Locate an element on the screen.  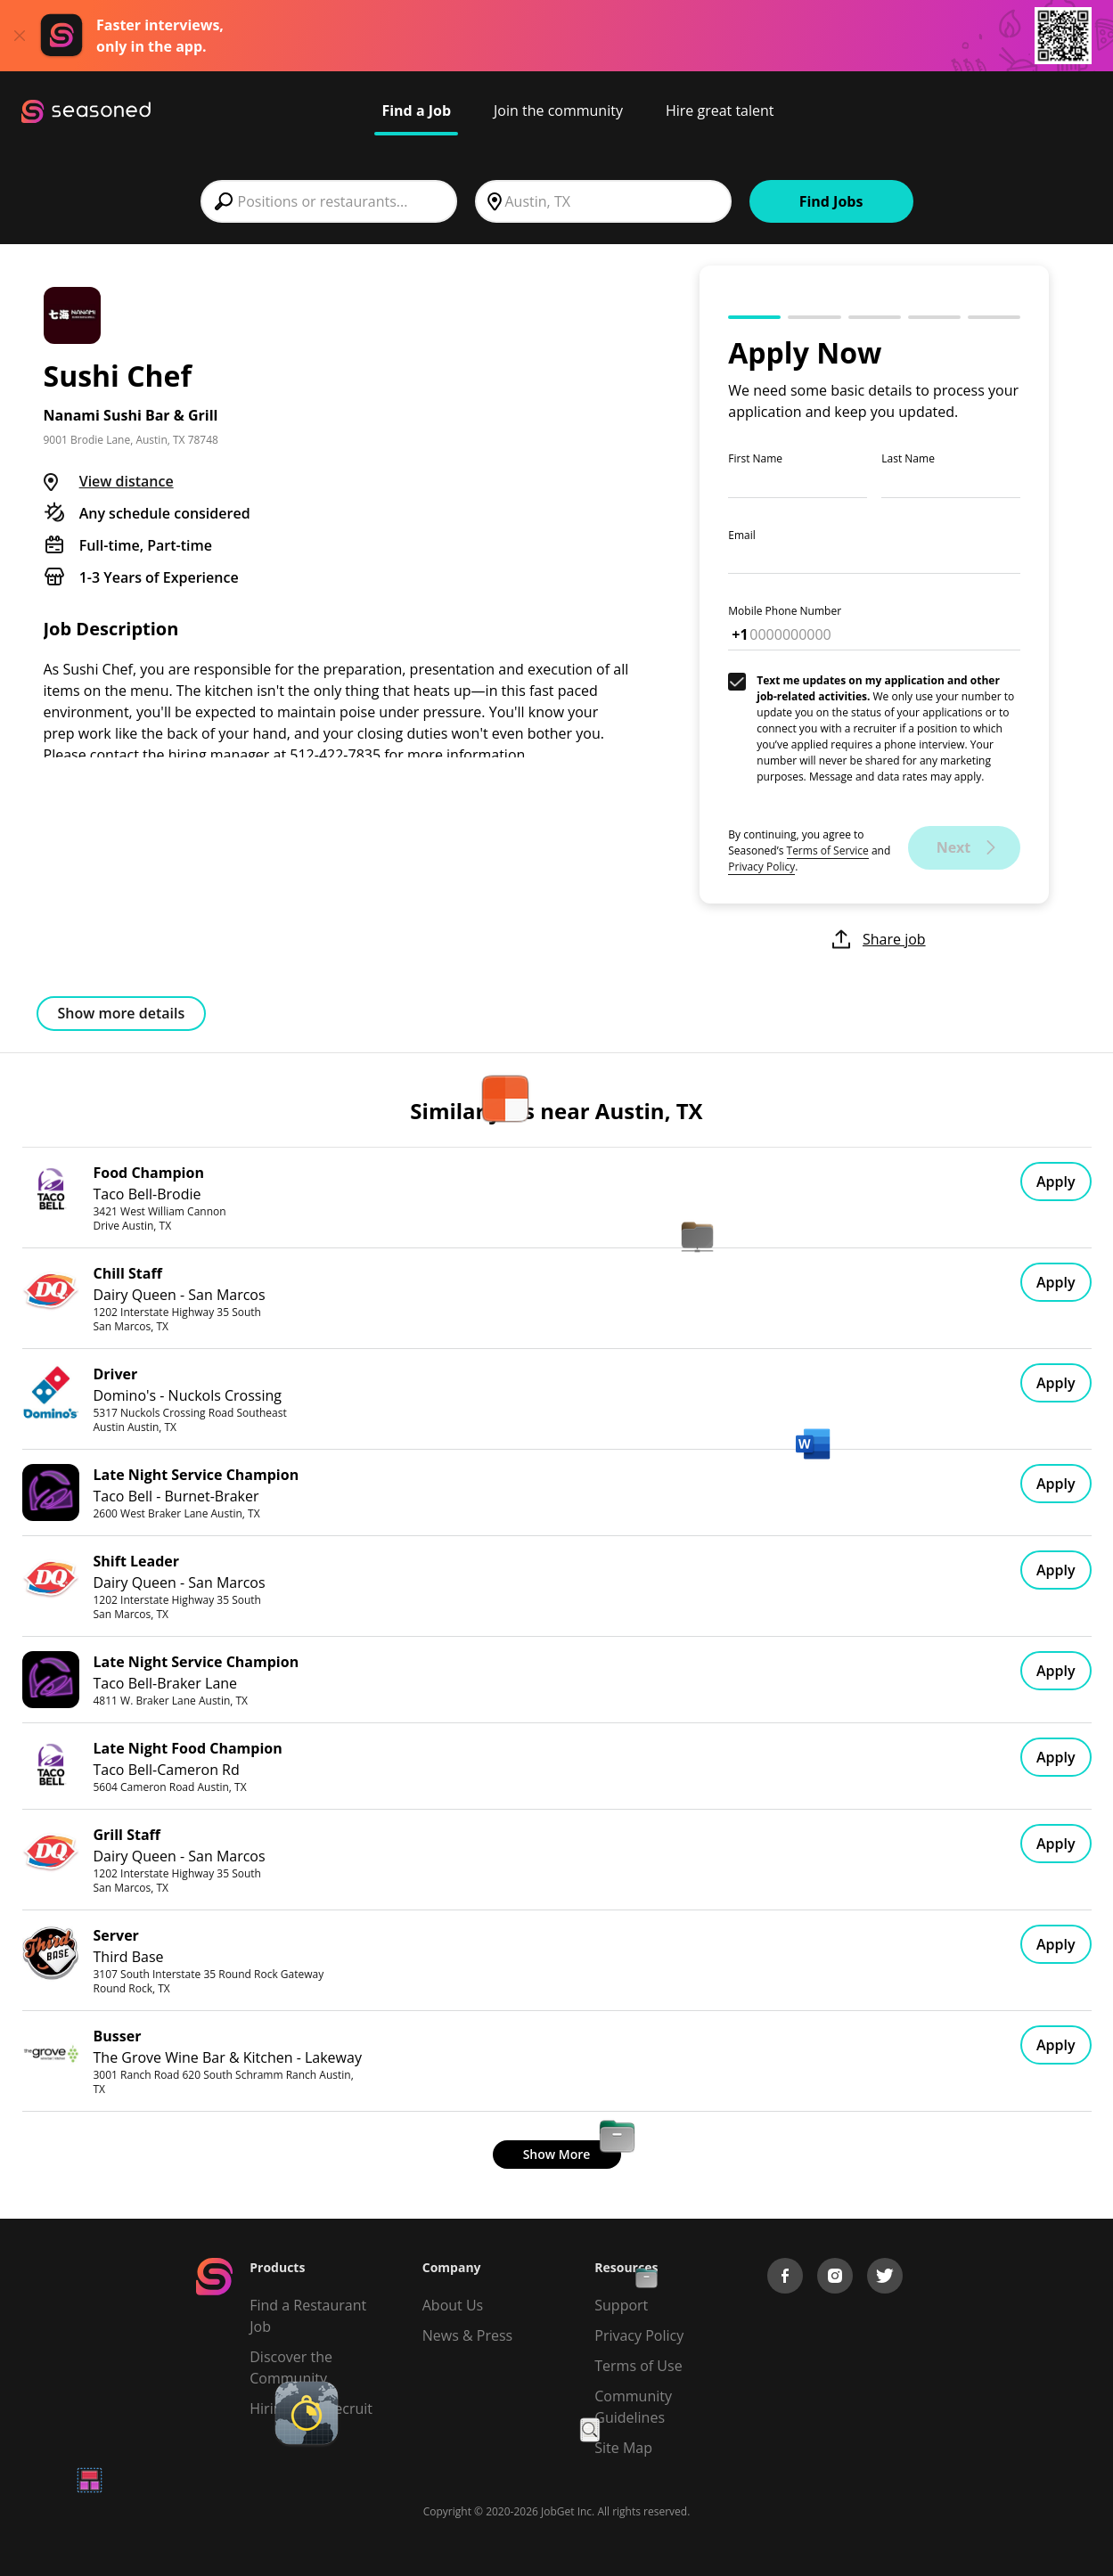
open the file manager application is located at coordinates (617, 2136).